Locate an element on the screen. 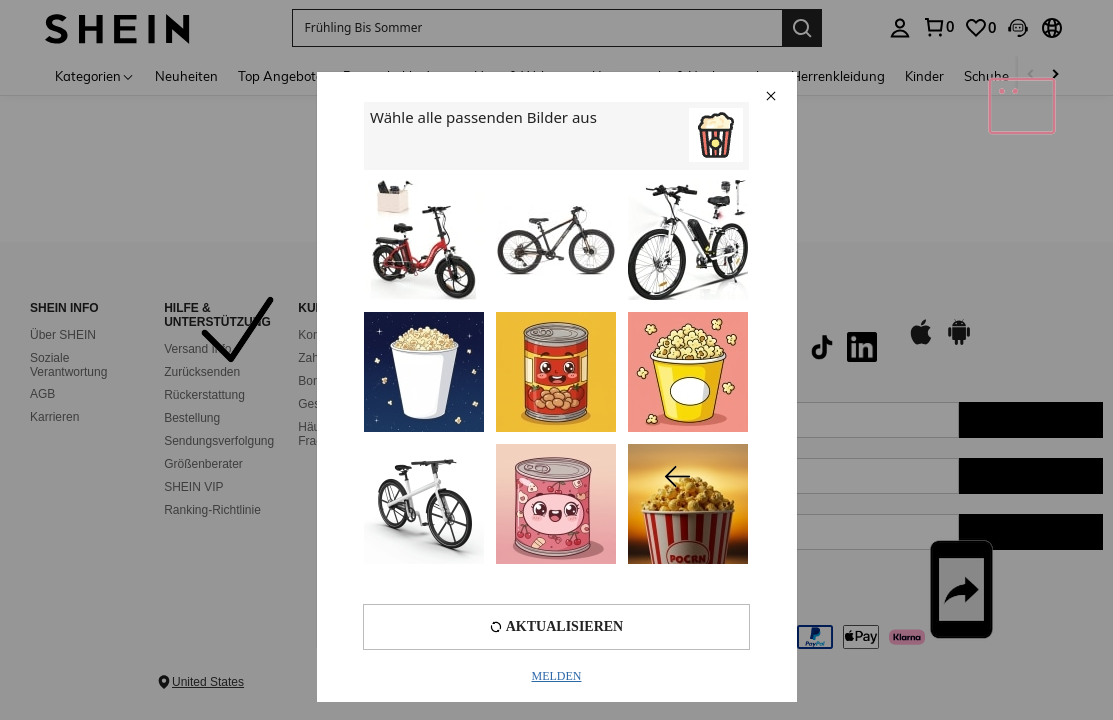 This screenshot has width=1113, height=720. open application window is located at coordinates (1022, 106).